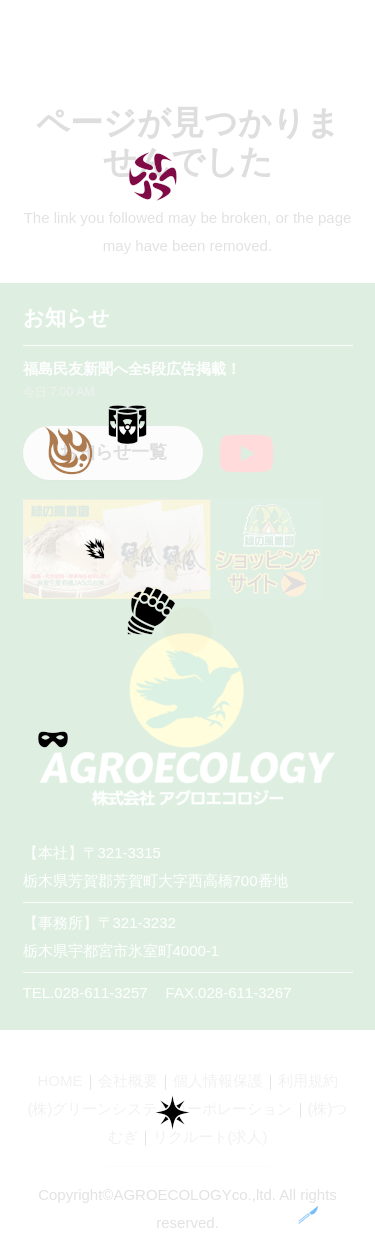 The height and width of the screenshot is (1260, 375). What do you see at coordinates (153, 176) in the screenshot?
I see `indicates a spinning or rotating action` at bounding box center [153, 176].